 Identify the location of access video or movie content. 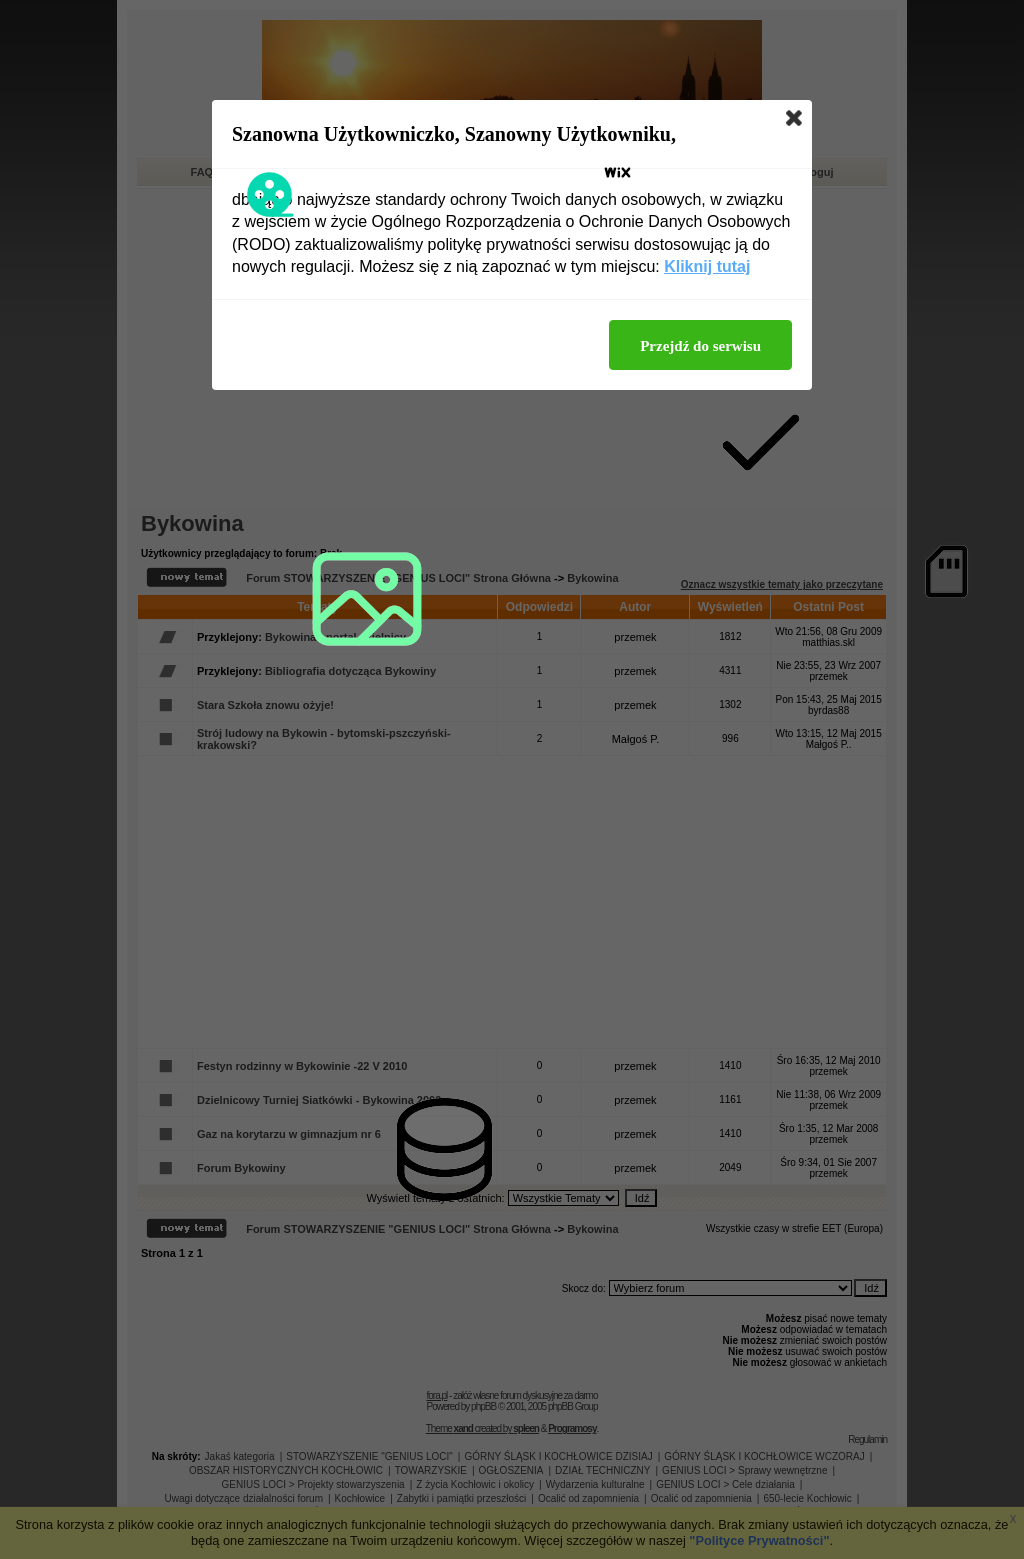
(269, 194).